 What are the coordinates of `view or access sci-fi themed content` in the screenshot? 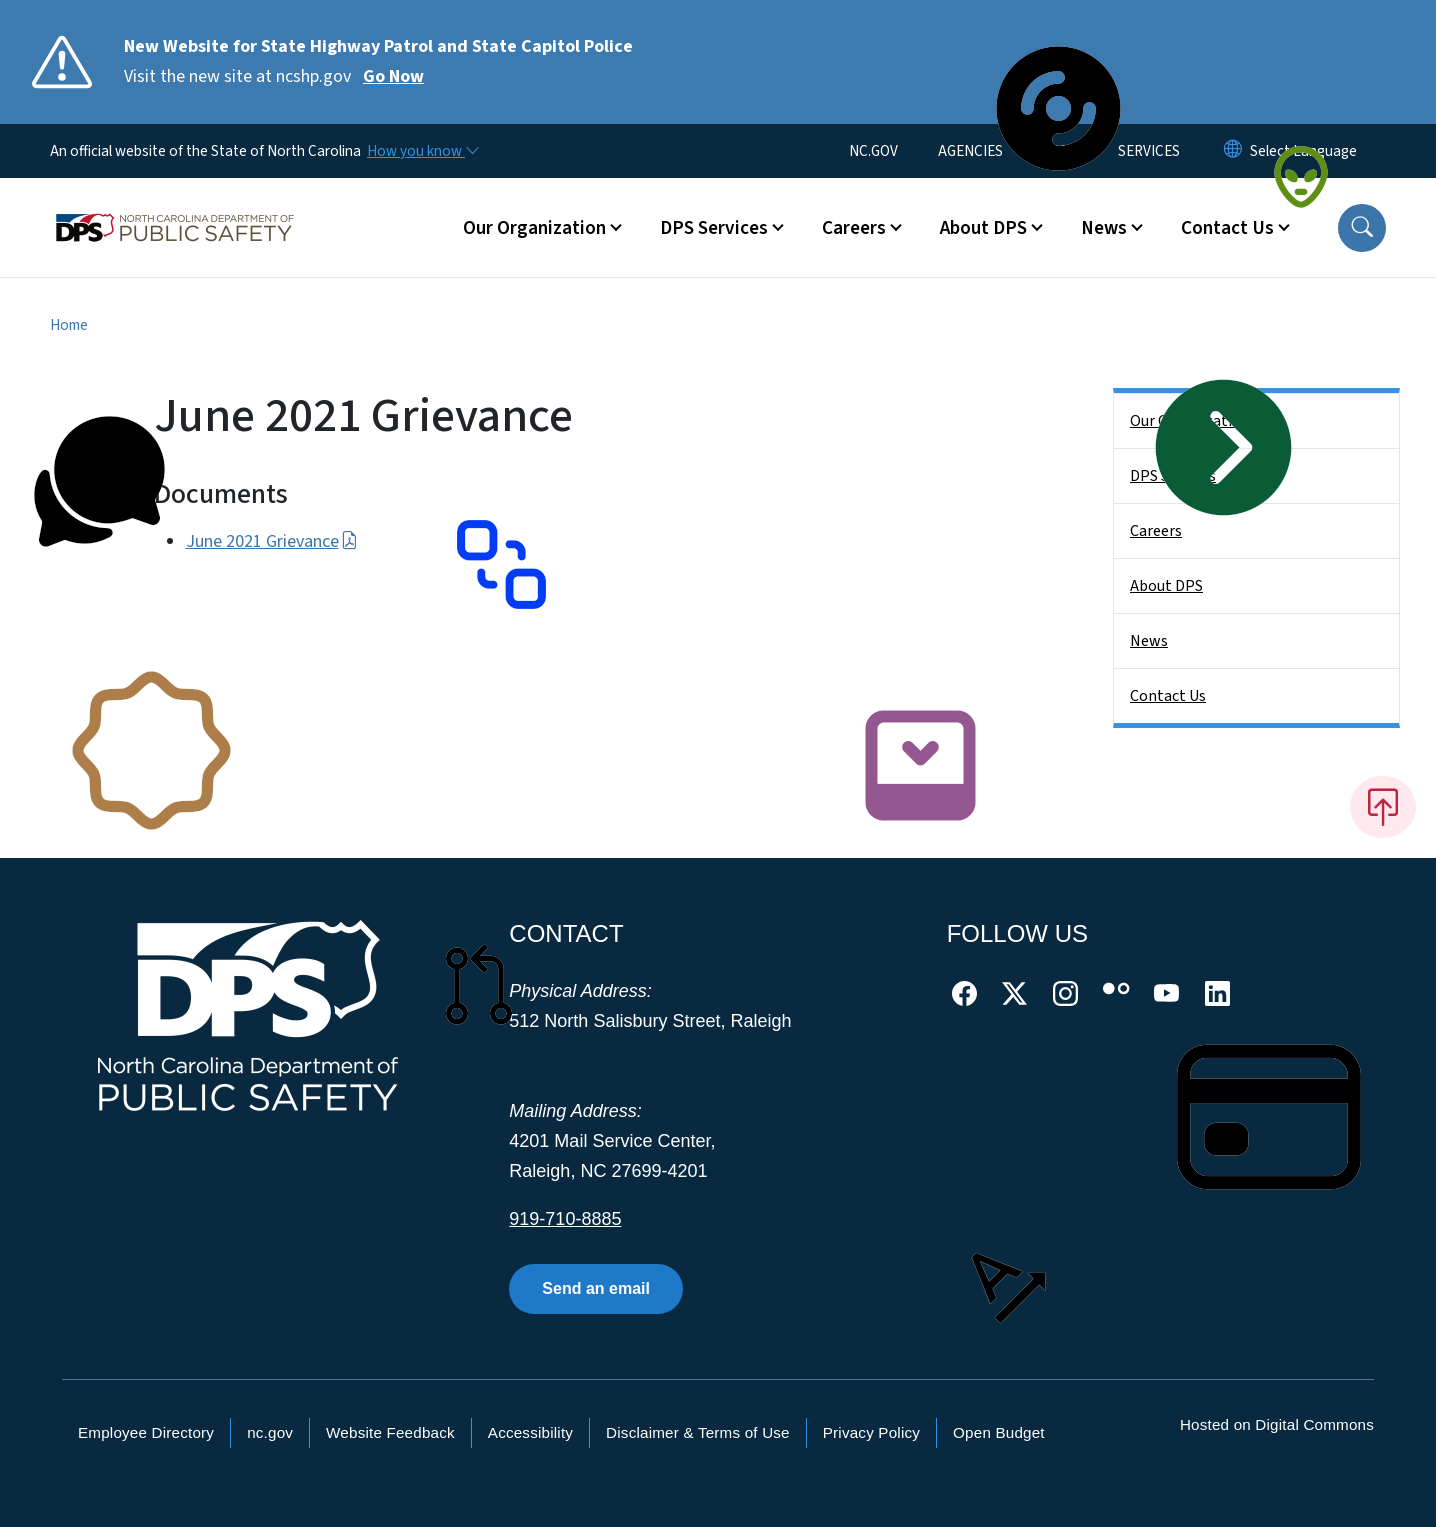 It's located at (1301, 177).